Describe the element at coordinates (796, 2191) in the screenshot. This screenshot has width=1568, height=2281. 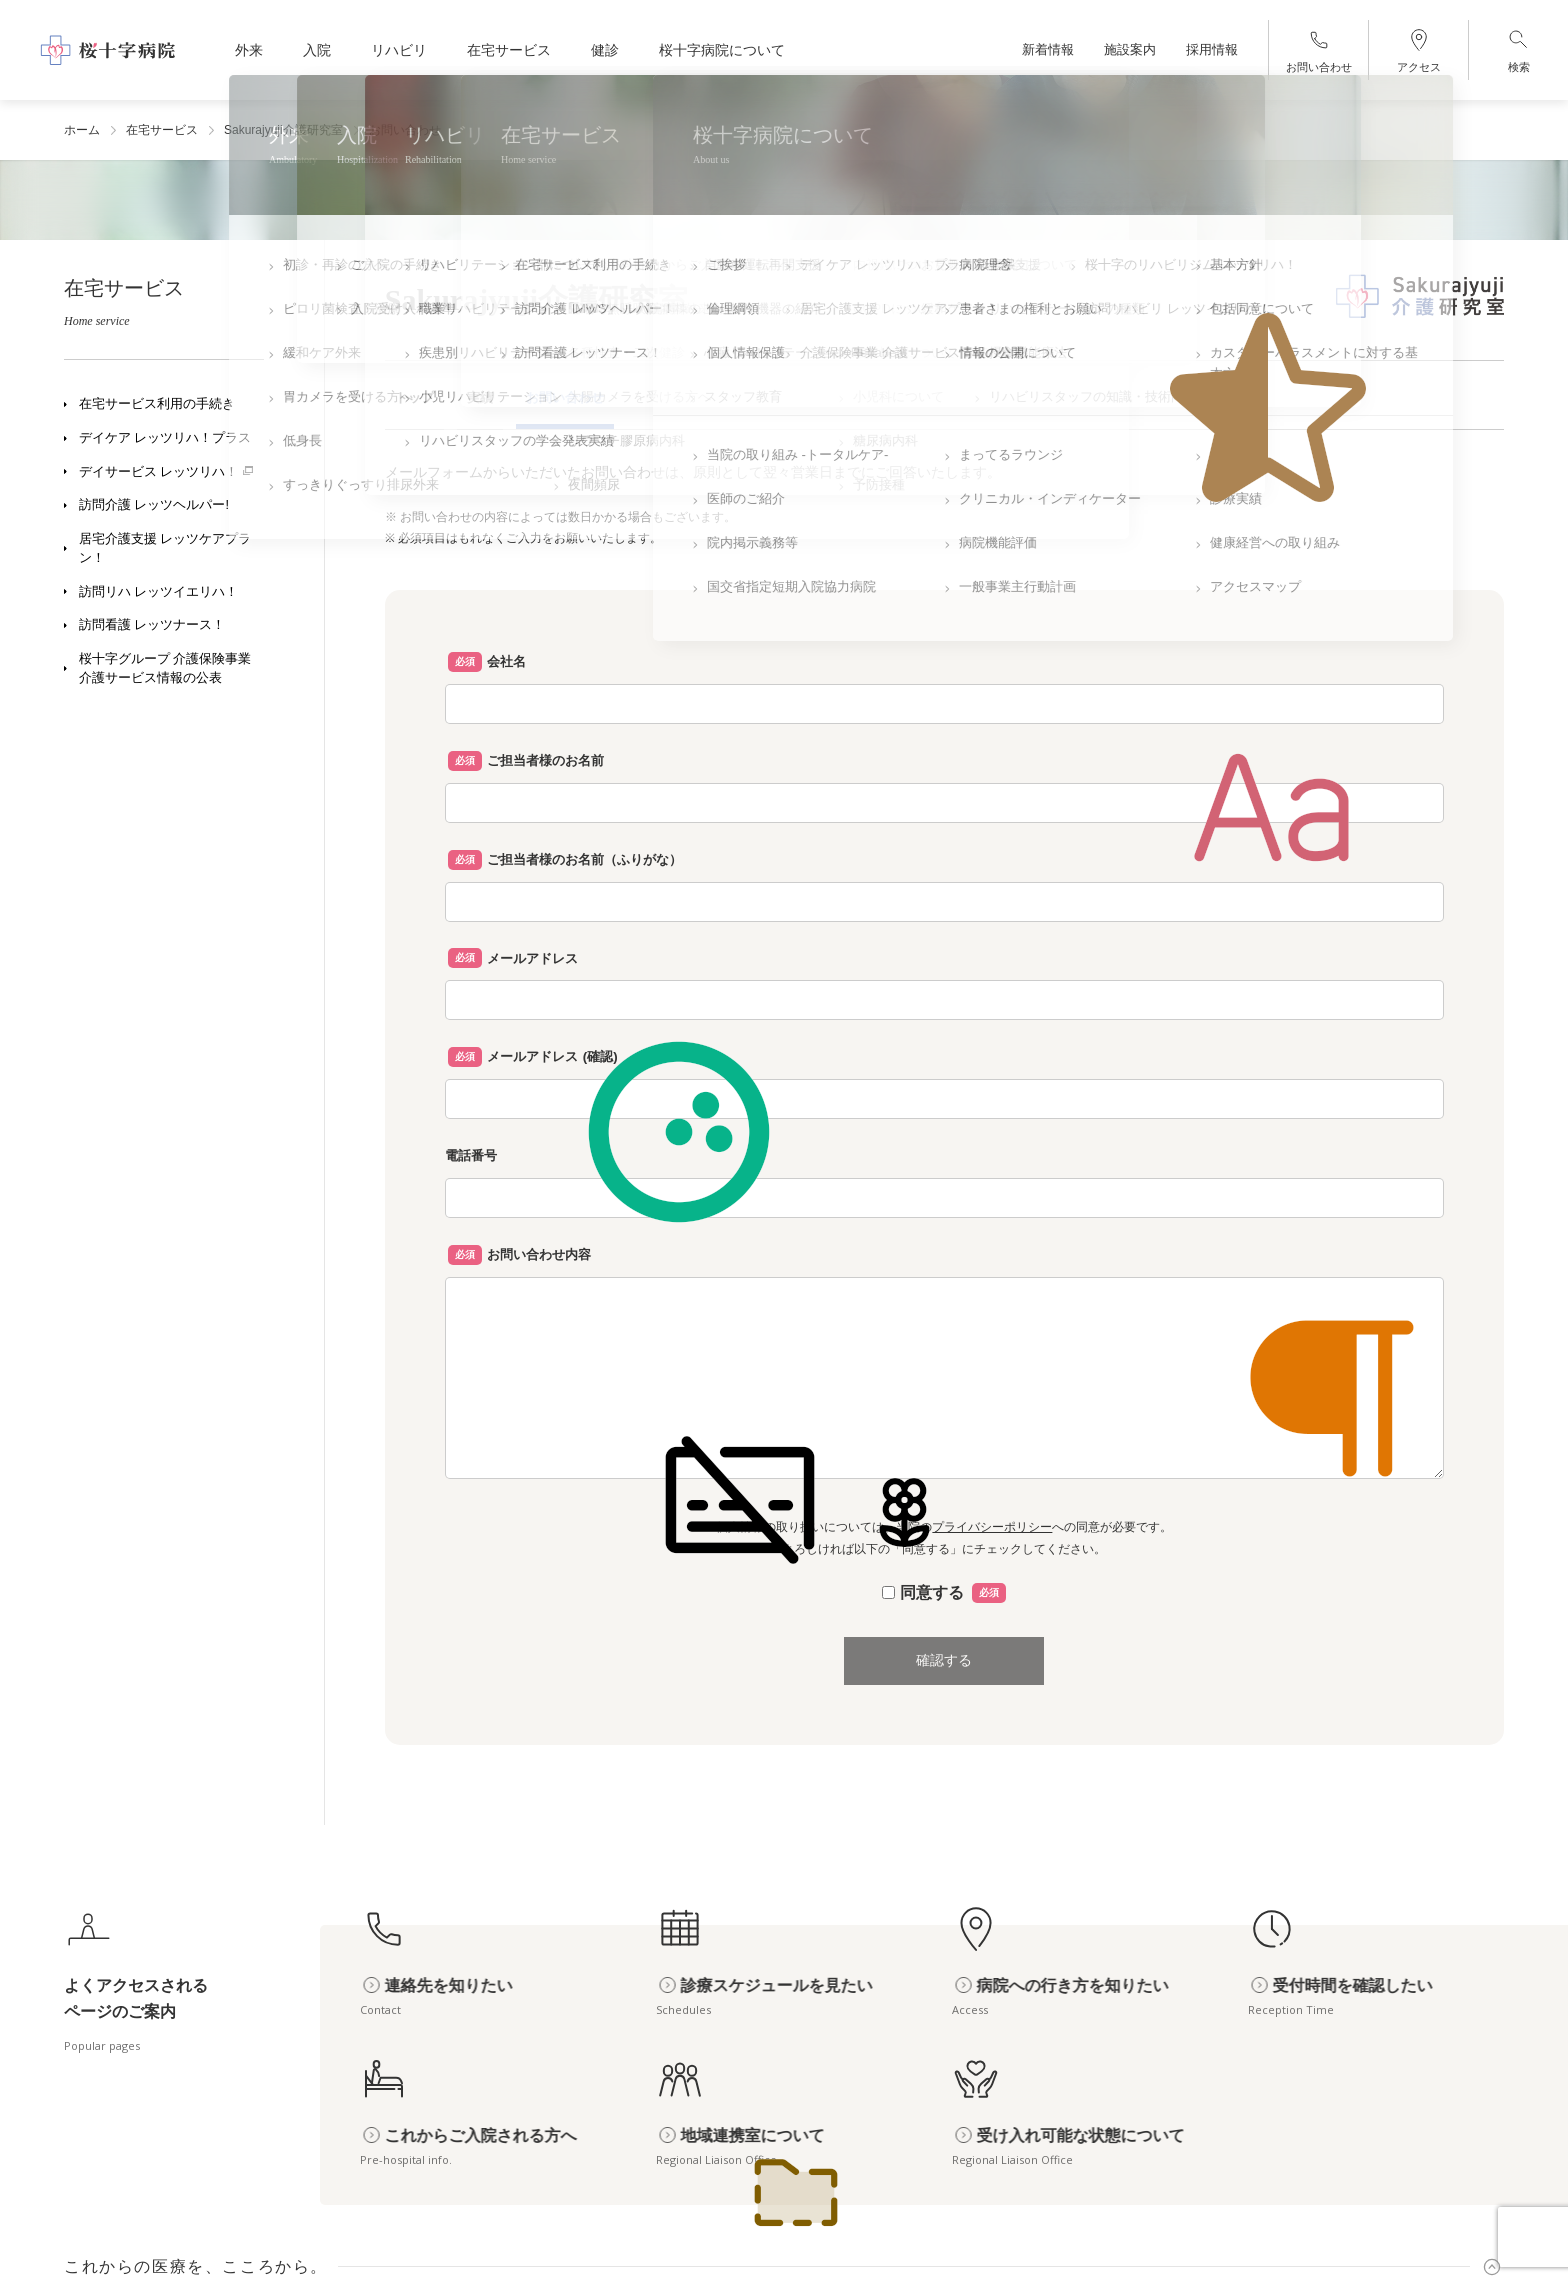
I see `create a new folder` at that location.